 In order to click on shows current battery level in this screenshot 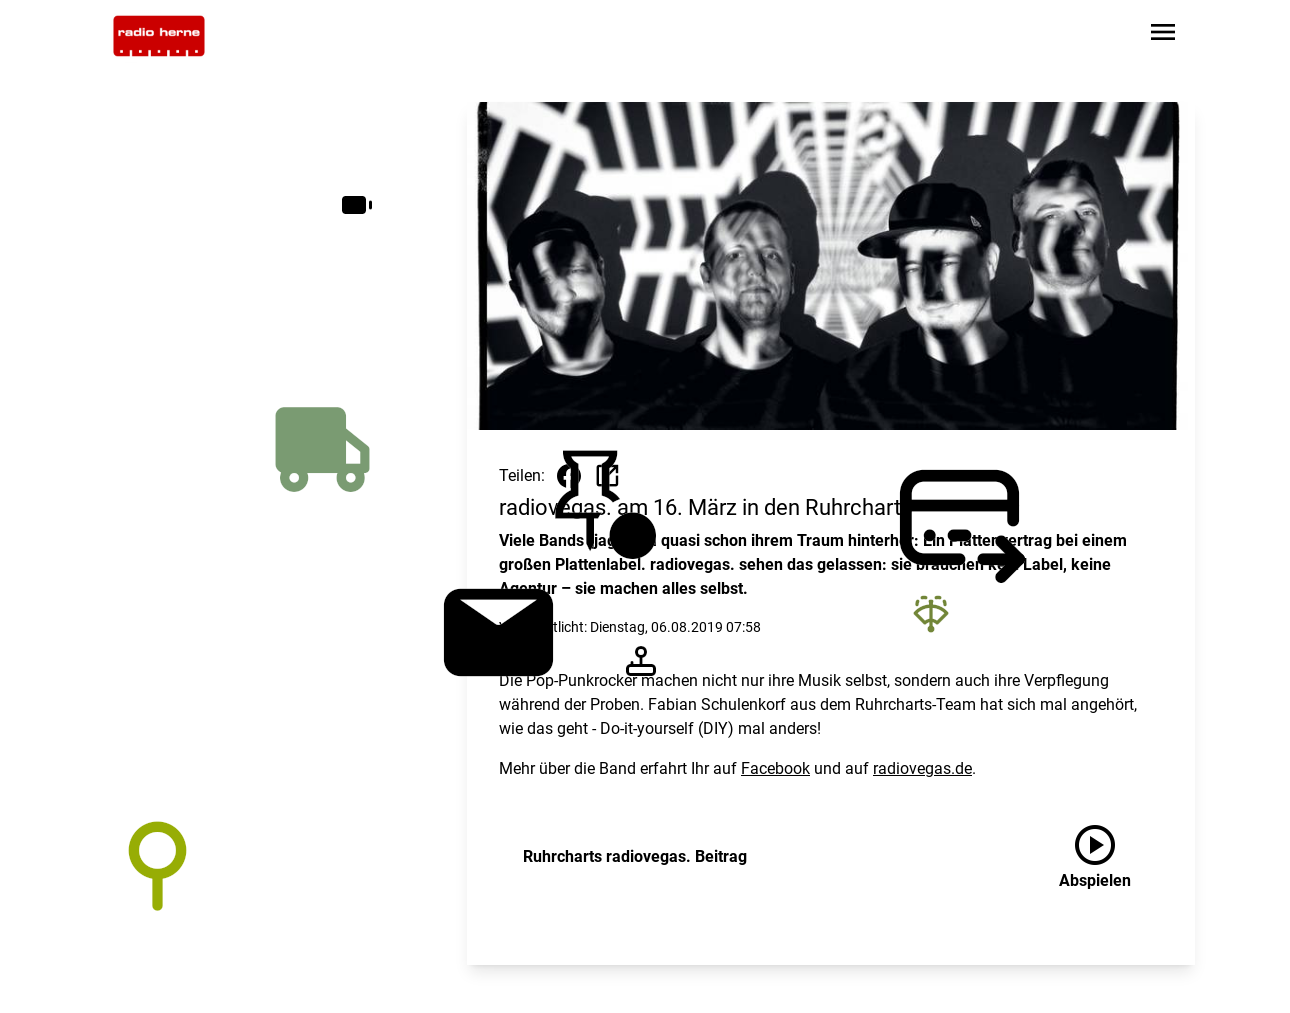, I will do `click(357, 205)`.